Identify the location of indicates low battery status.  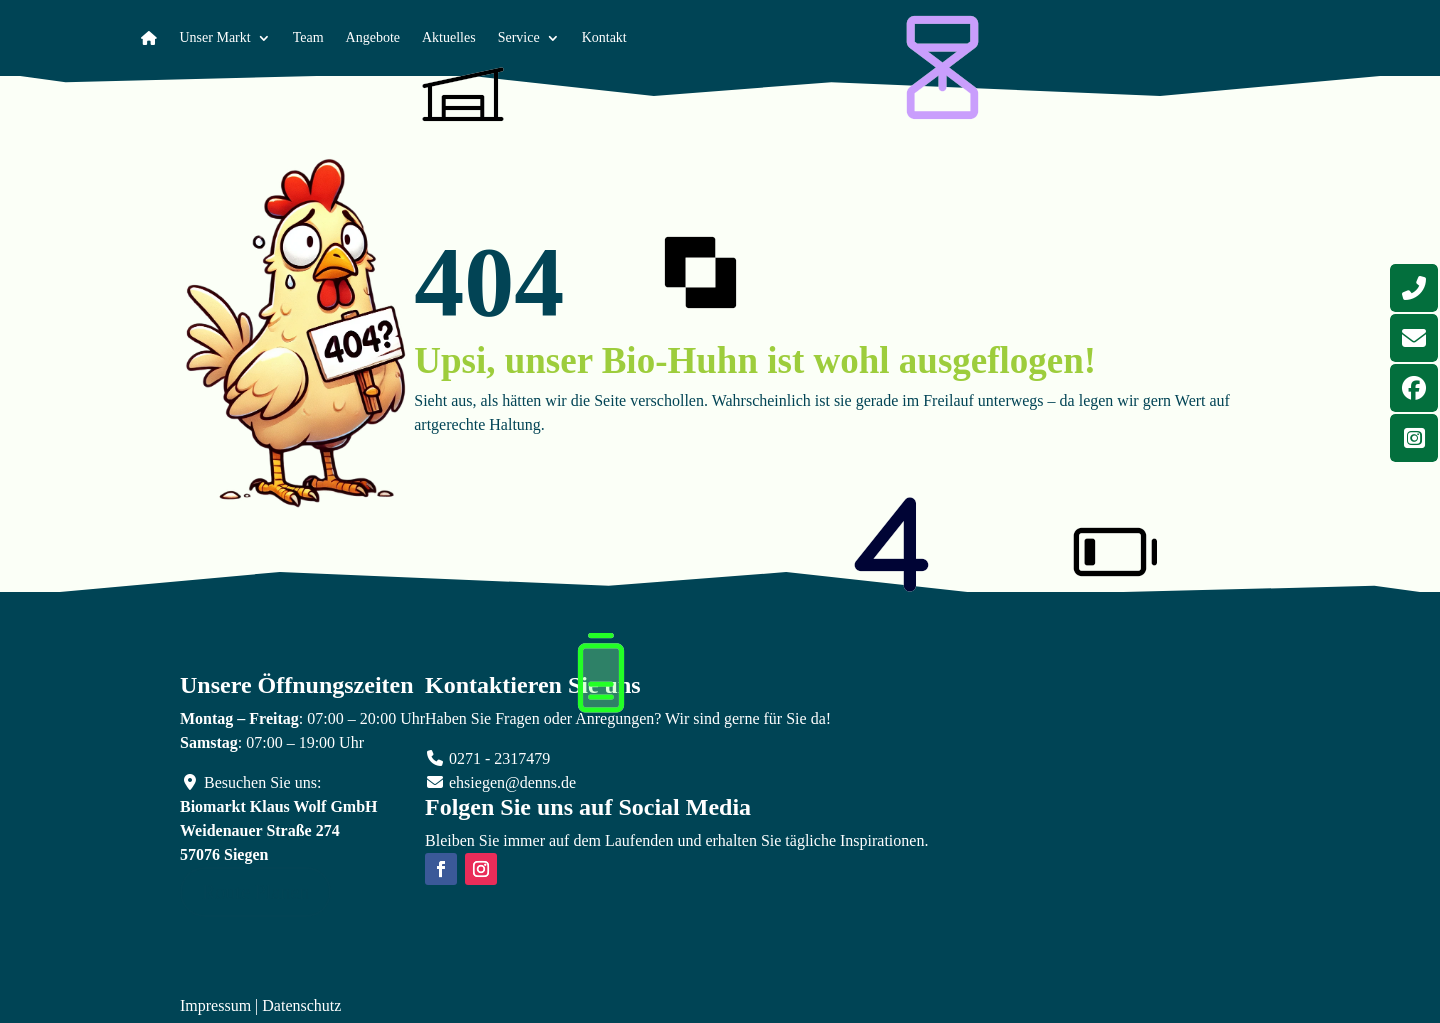
(1114, 552).